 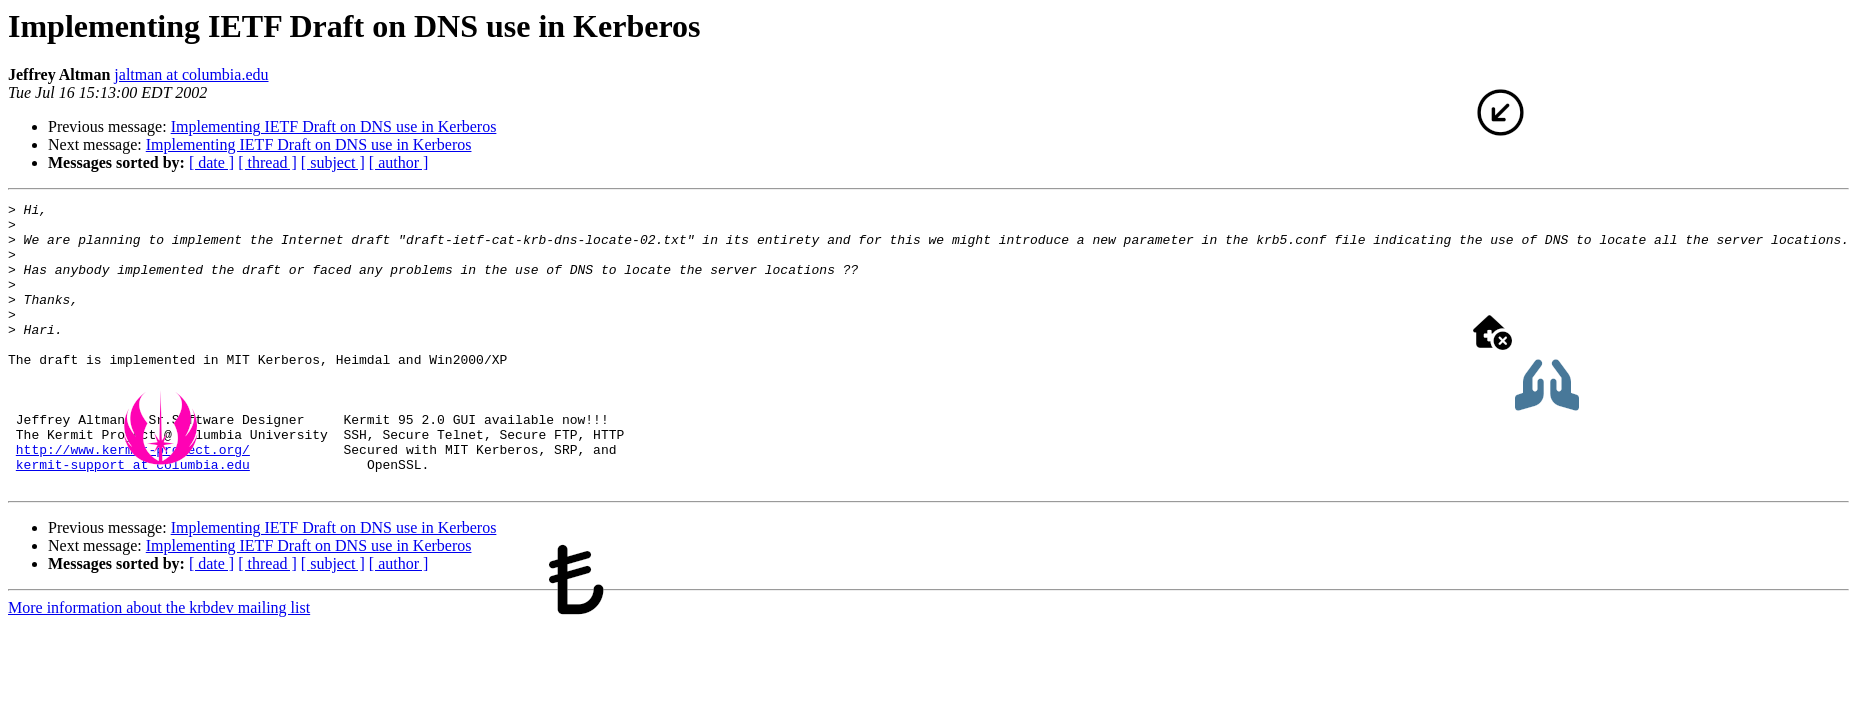 I want to click on medical facility or clinic unavailable, so click(x=1491, y=331).